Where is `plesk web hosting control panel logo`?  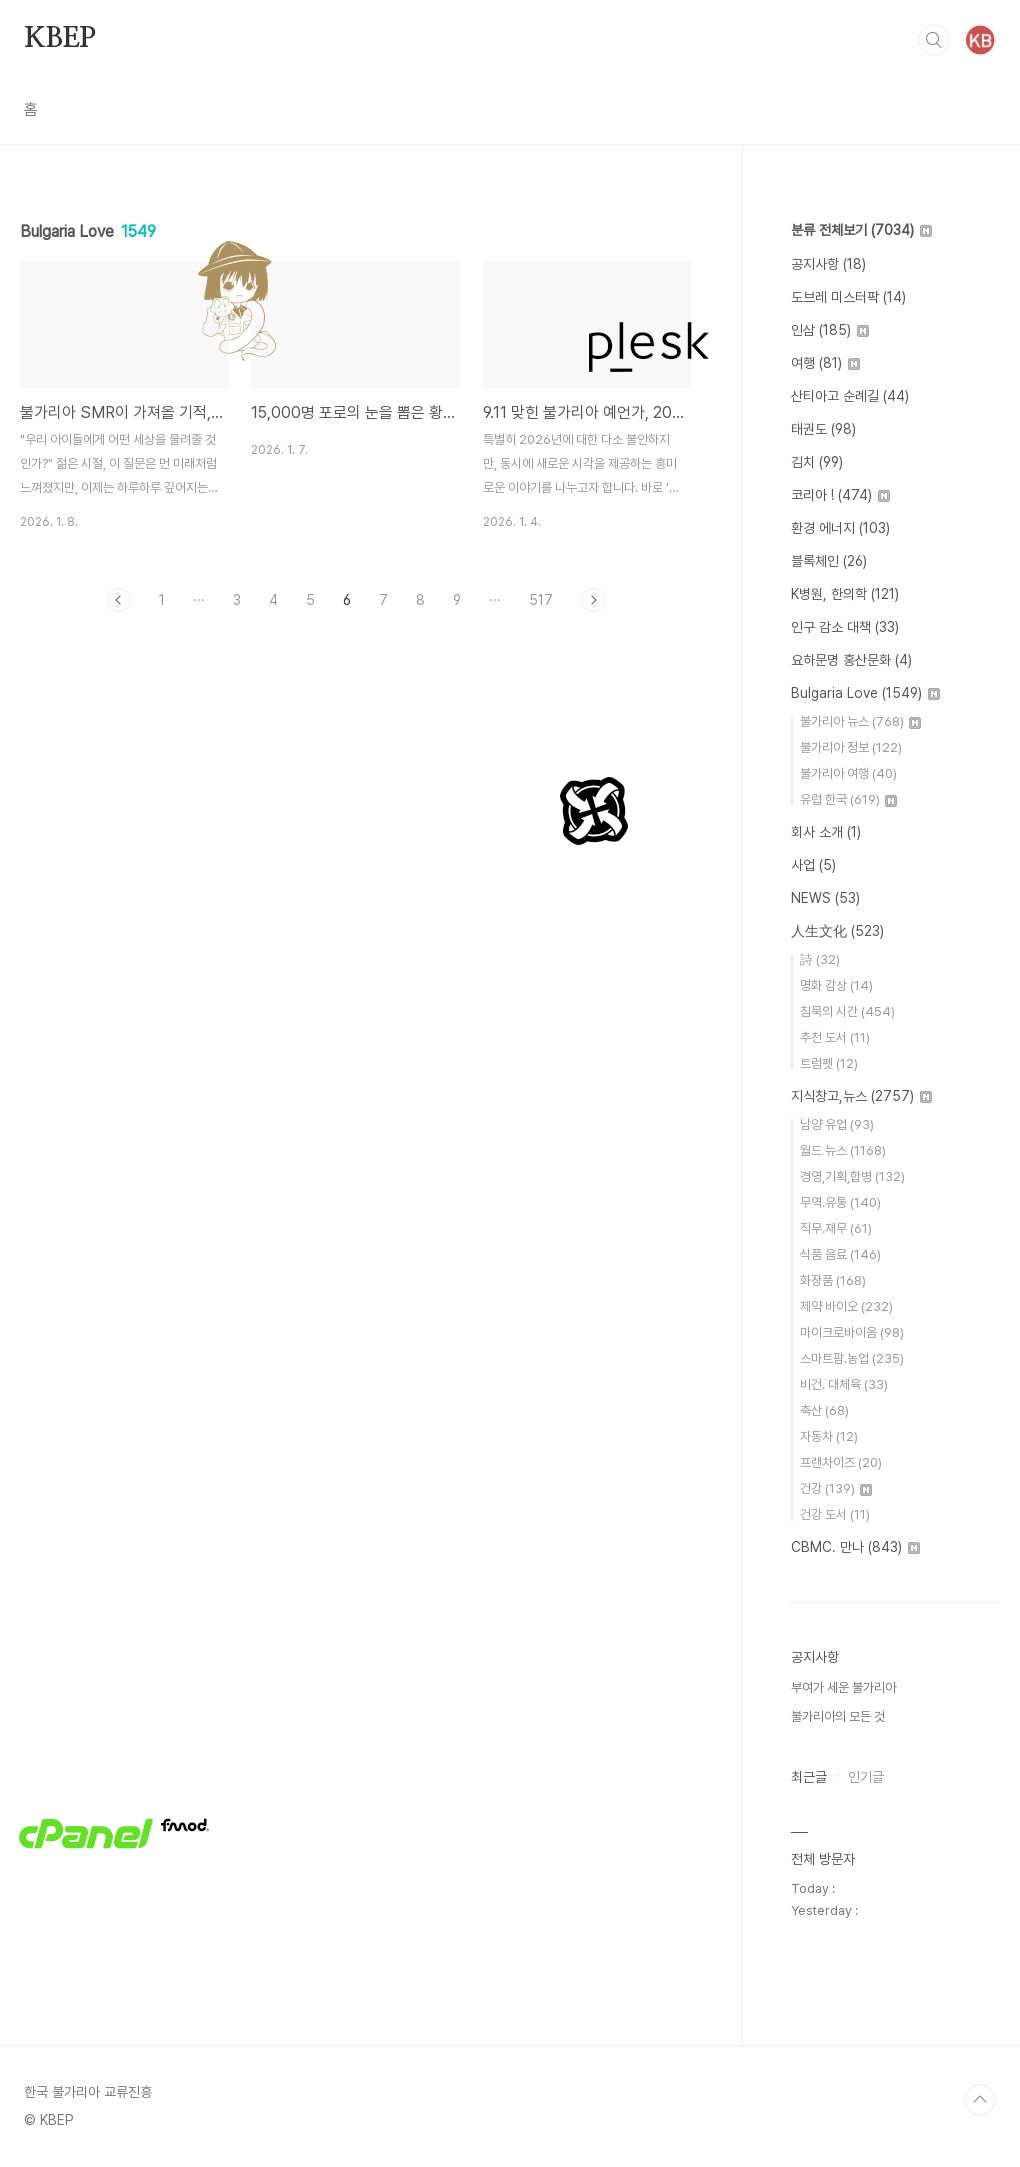 plesk web hosting control panel logo is located at coordinates (649, 347).